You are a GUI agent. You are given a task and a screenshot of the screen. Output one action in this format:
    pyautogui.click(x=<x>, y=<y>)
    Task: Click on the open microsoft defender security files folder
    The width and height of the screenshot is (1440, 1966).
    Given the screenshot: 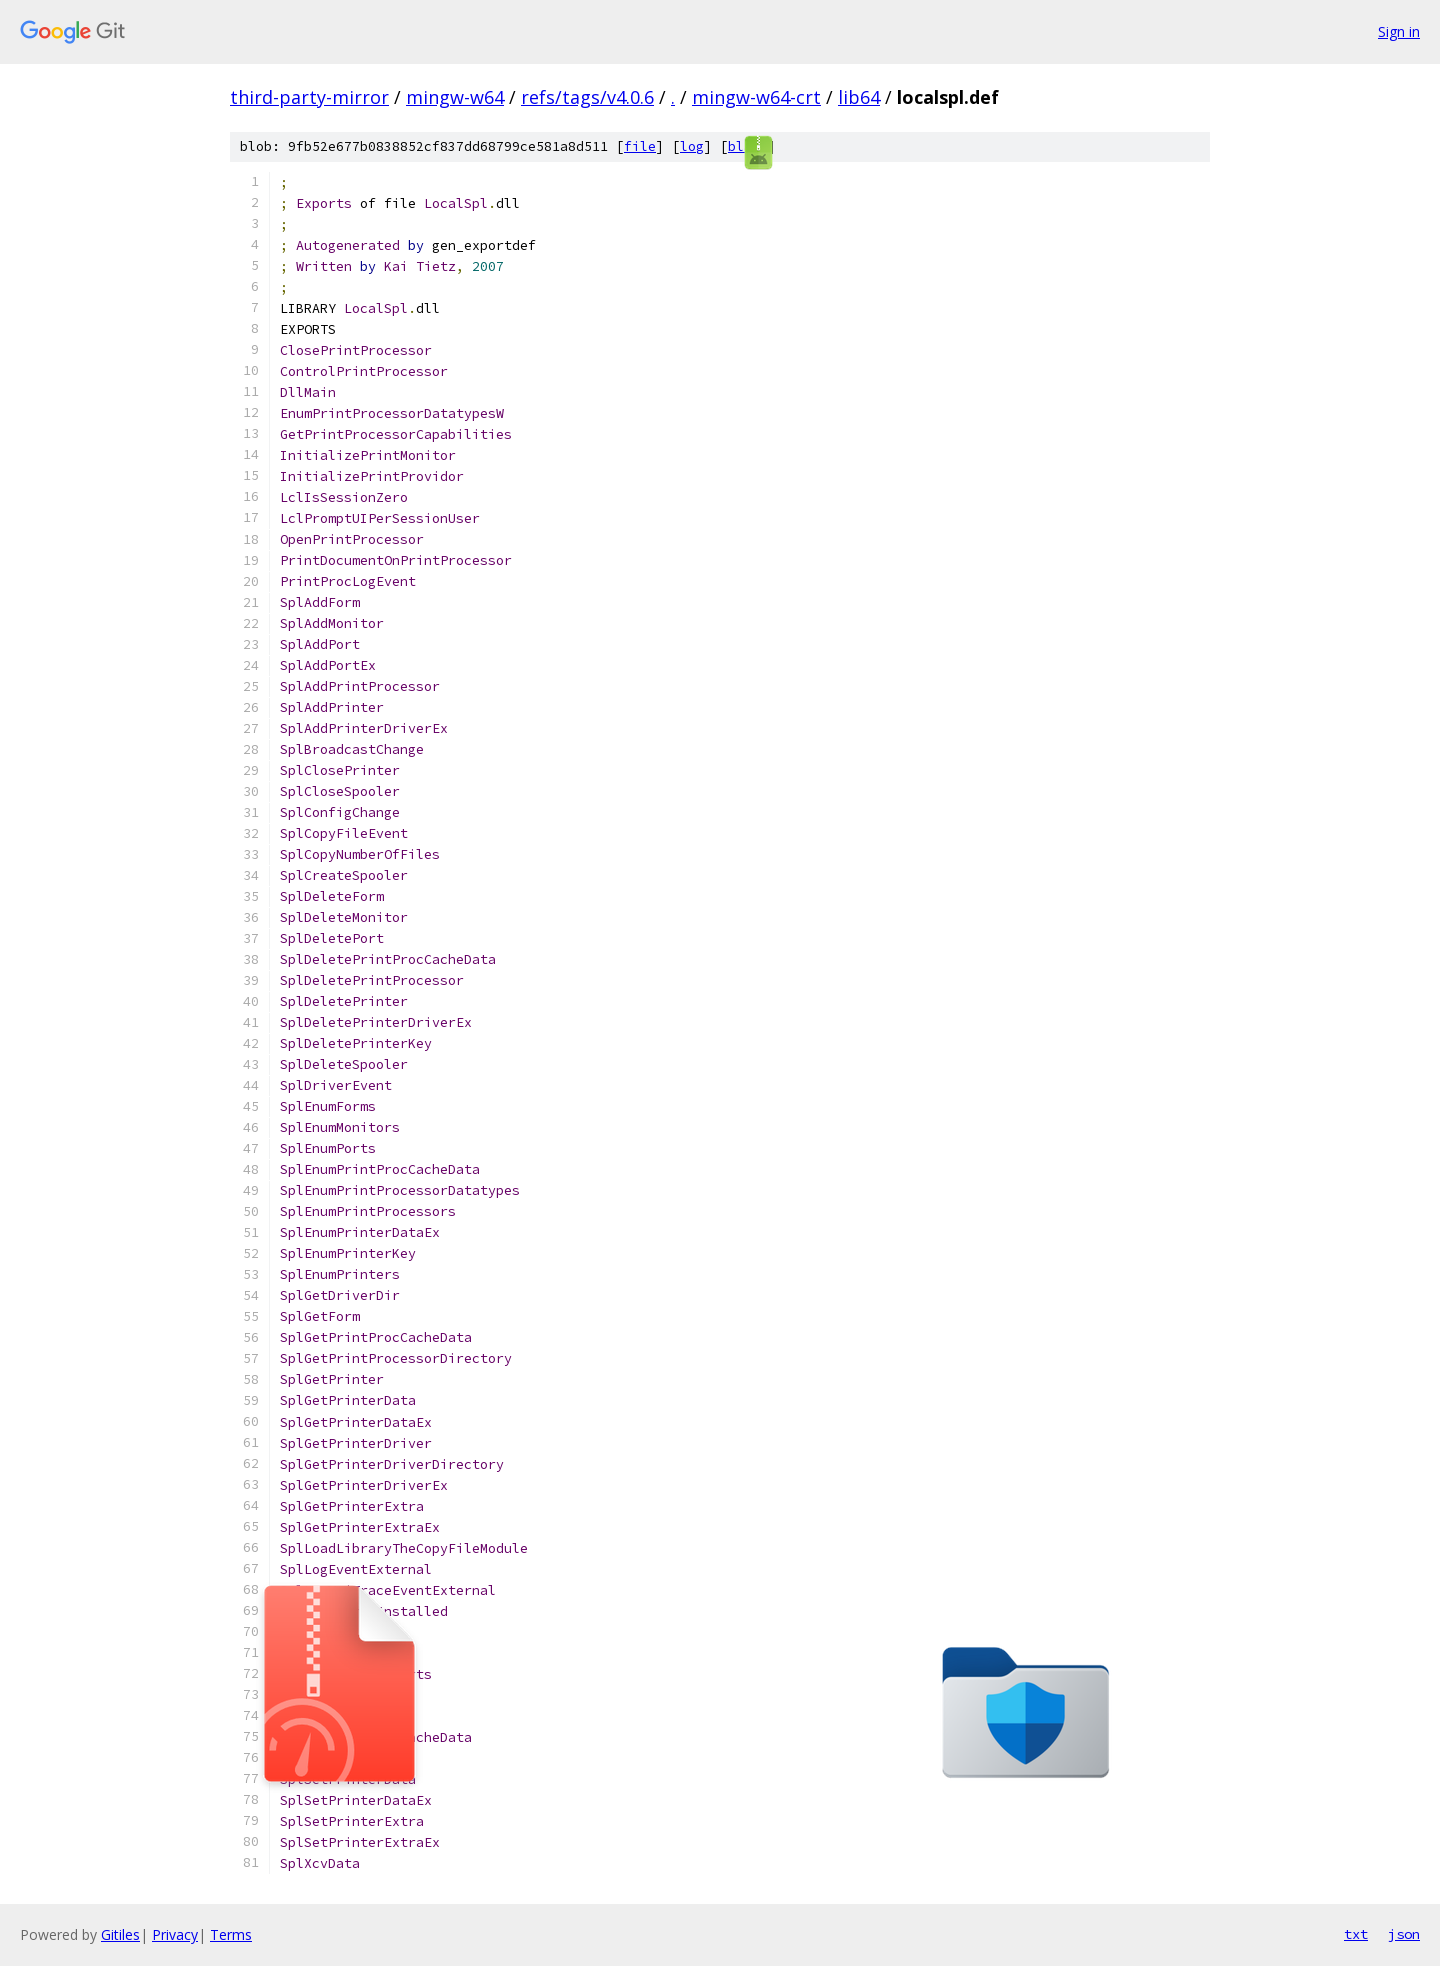 What is the action you would take?
    pyautogui.click(x=1025, y=1717)
    